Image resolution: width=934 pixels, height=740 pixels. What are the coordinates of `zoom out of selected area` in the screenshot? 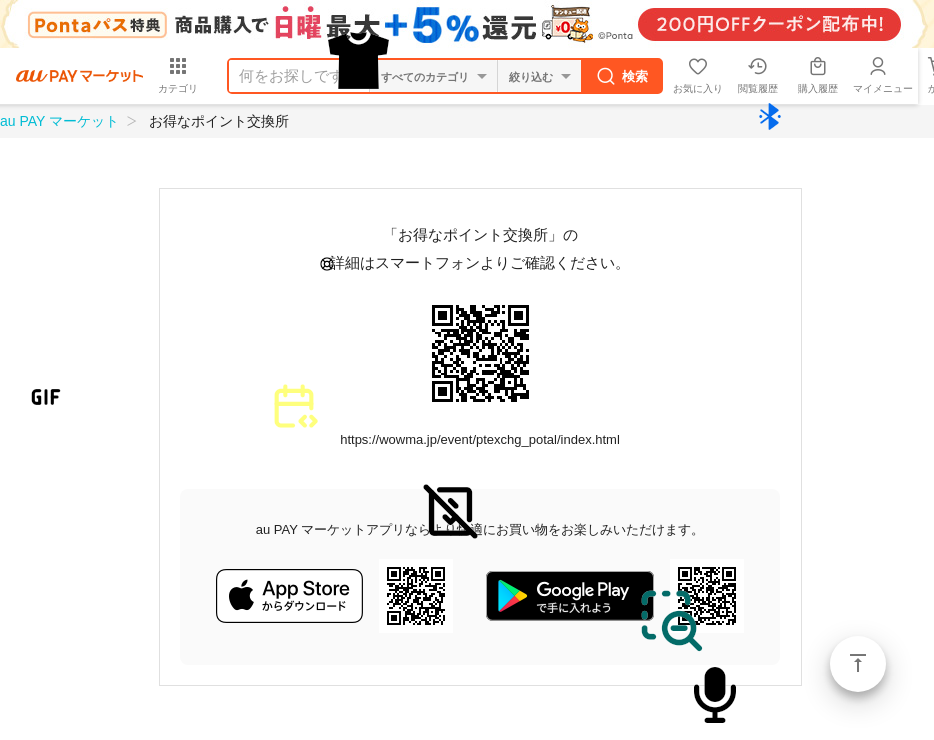 It's located at (670, 619).